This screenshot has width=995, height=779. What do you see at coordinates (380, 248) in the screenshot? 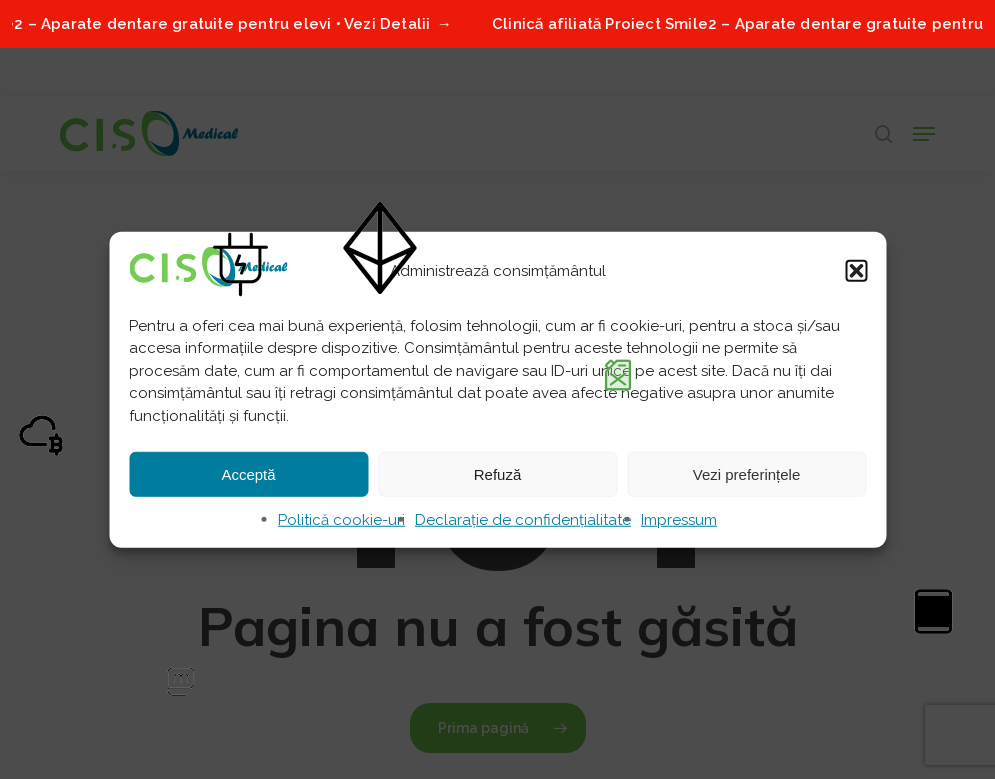
I see `view ethereum wallet or balance` at bounding box center [380, 248].